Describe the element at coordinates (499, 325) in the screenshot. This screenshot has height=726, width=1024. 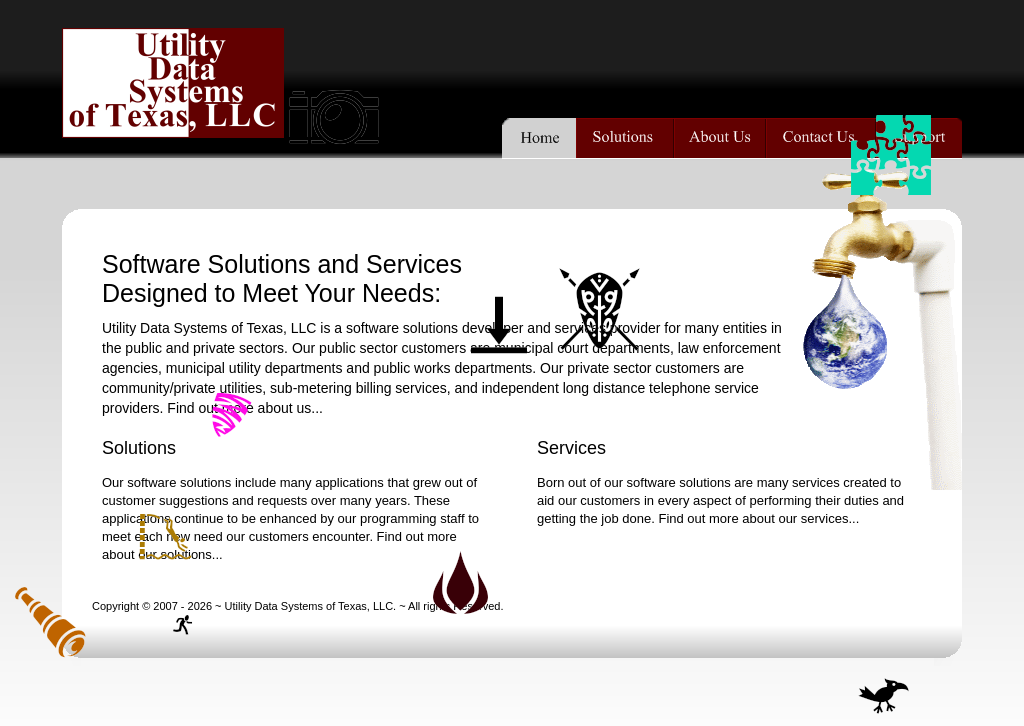
I see `download or save a file` at that location.